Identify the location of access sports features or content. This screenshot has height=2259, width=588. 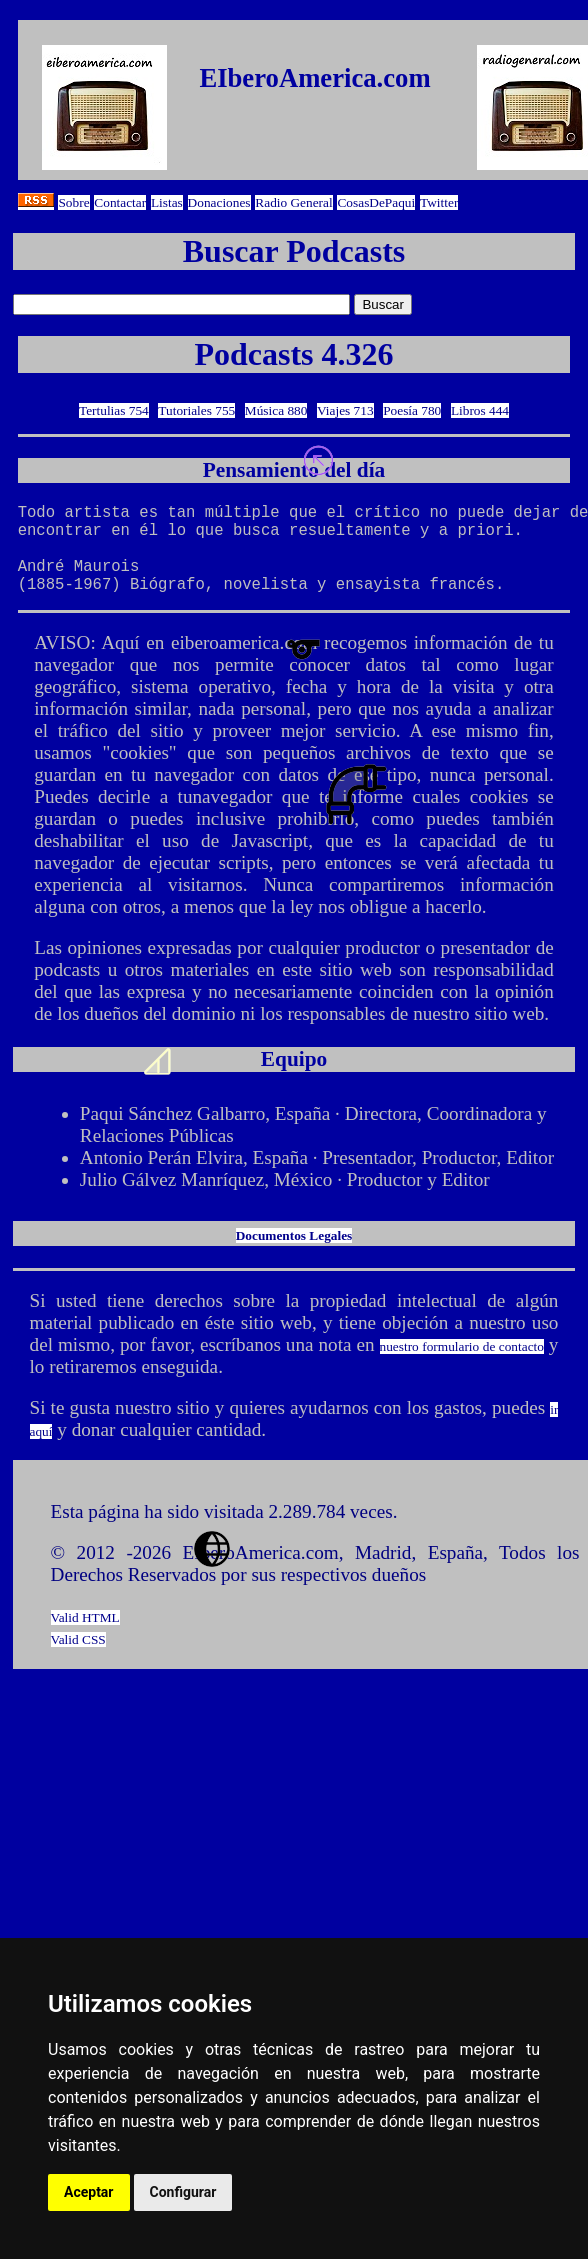
(303, 649).